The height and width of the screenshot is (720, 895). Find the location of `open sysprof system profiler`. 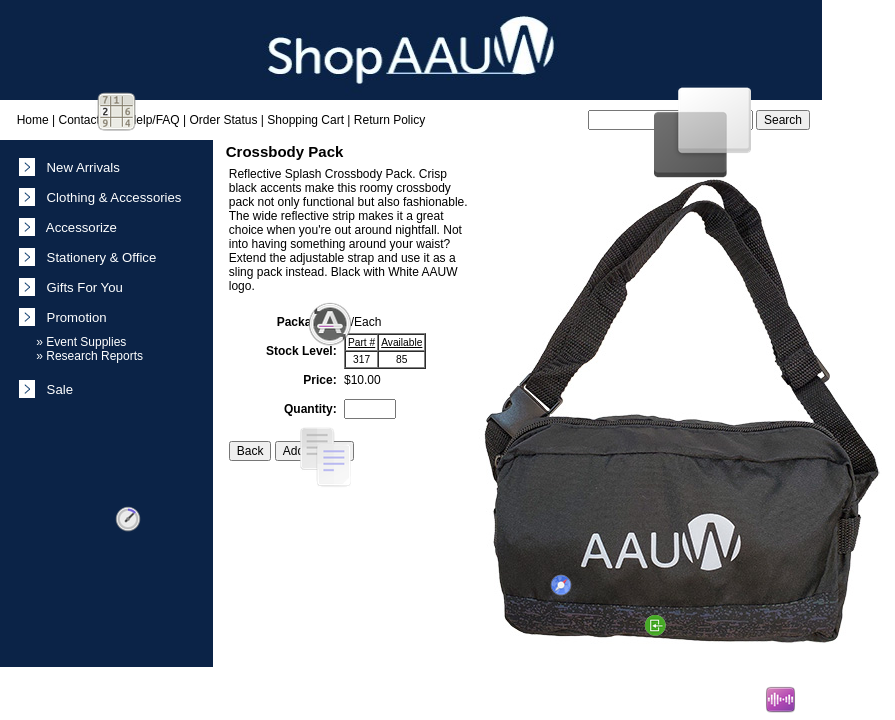

open sysprof system profiler is located at coordinates (128, 519).